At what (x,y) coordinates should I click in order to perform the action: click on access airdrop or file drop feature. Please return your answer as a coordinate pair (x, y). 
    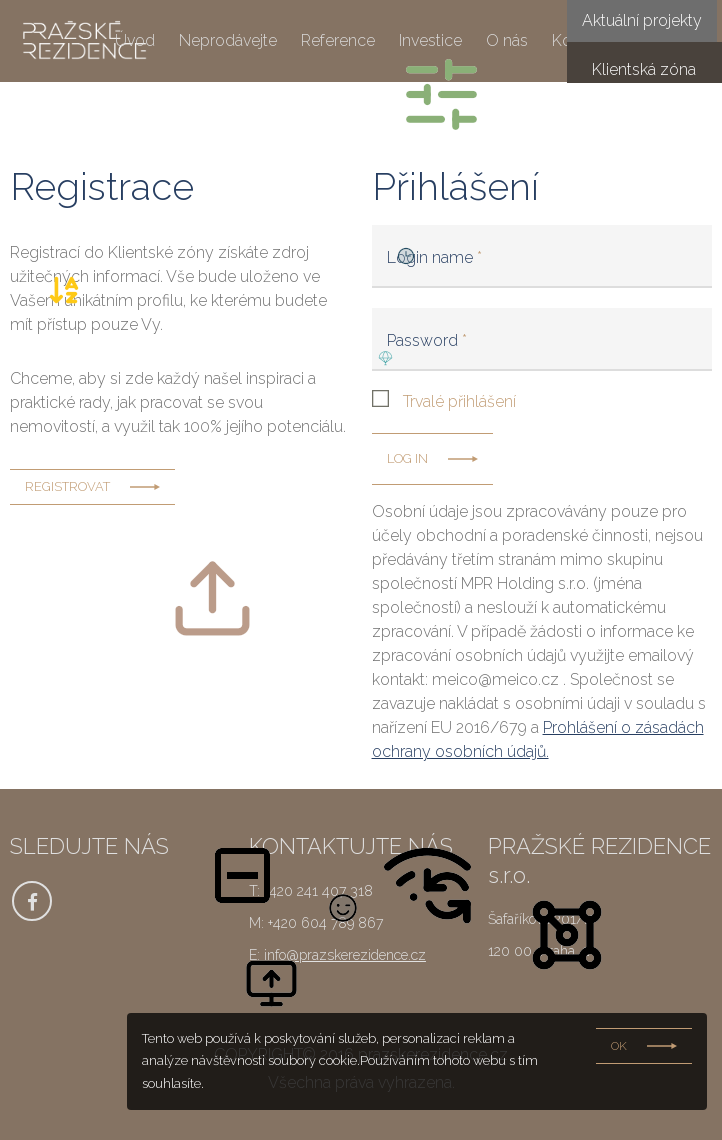
    Looking at the image, I should click on (385, 358).